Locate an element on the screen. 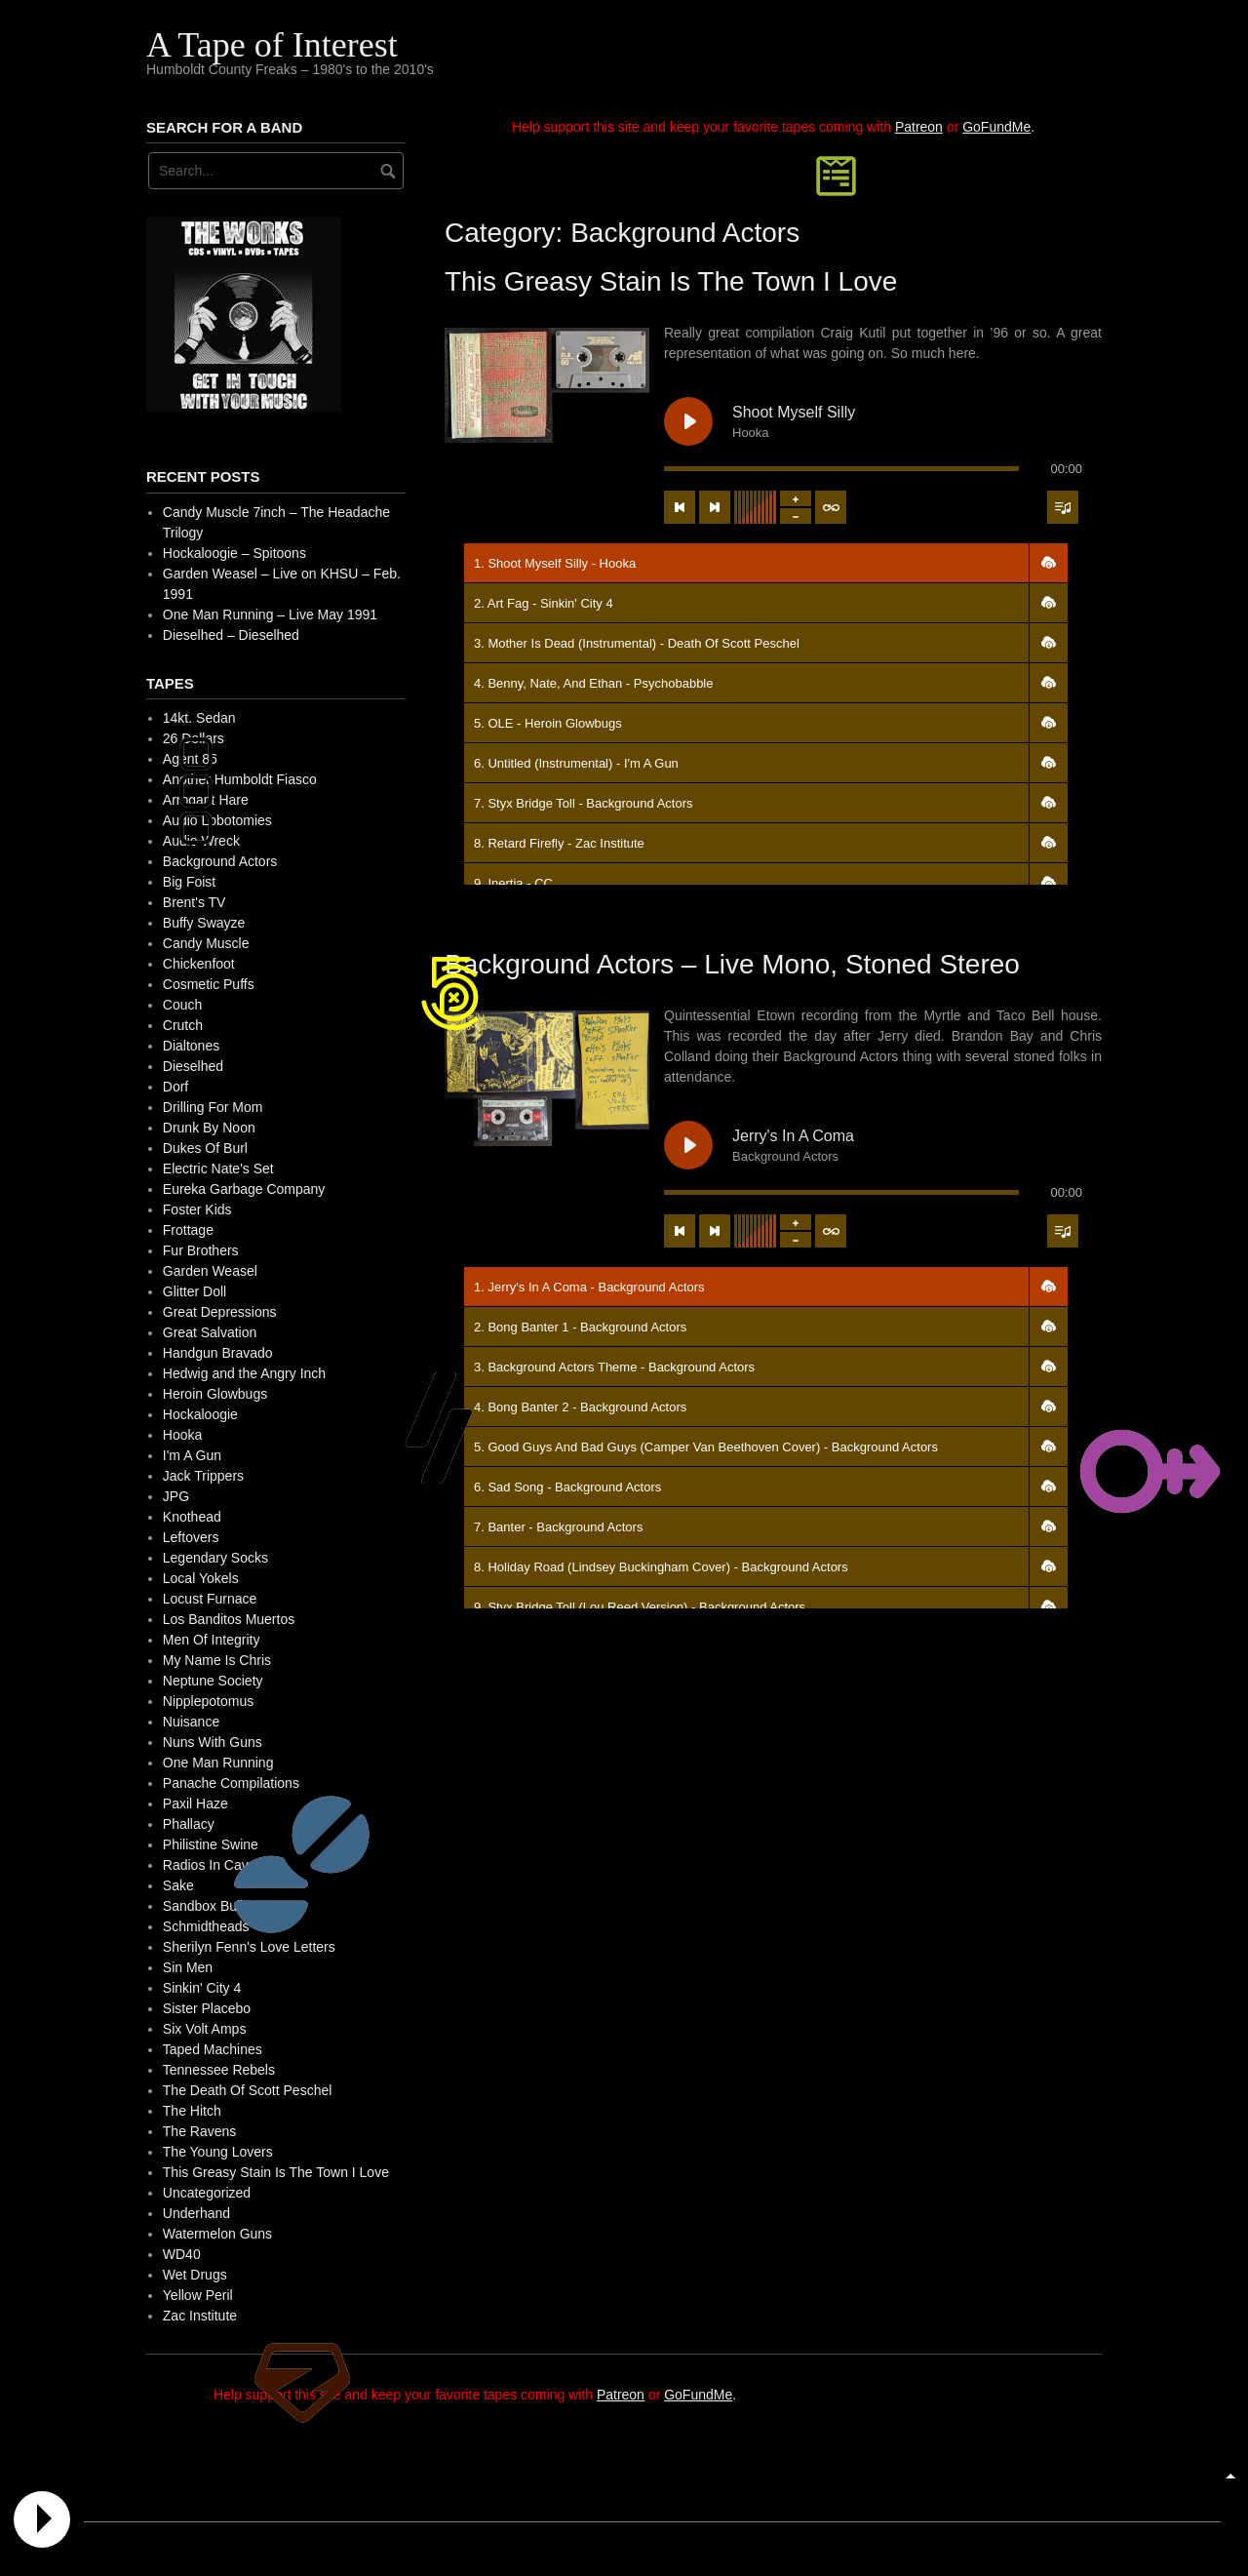 The height and width of the screenshot is (2576, 1248). blackmagic design company logo is located at coordinates (196, 791).